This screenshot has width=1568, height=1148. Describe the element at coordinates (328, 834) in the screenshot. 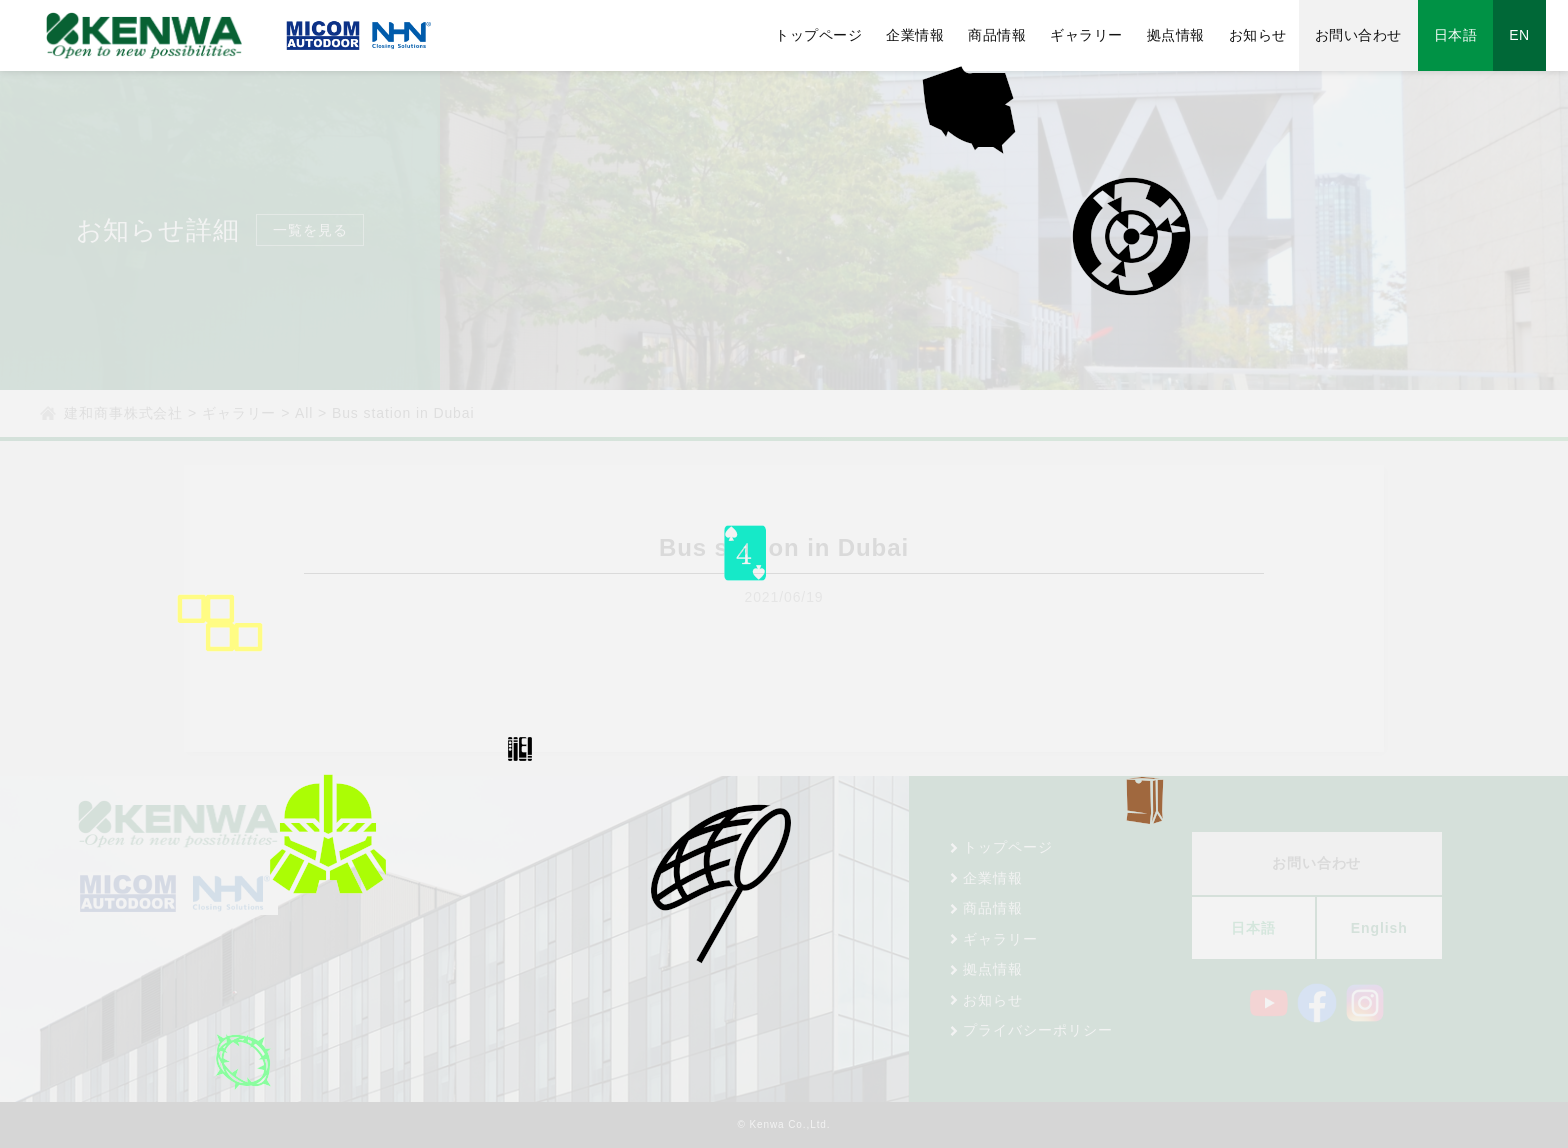

I see `select dwarf character class` at that location.